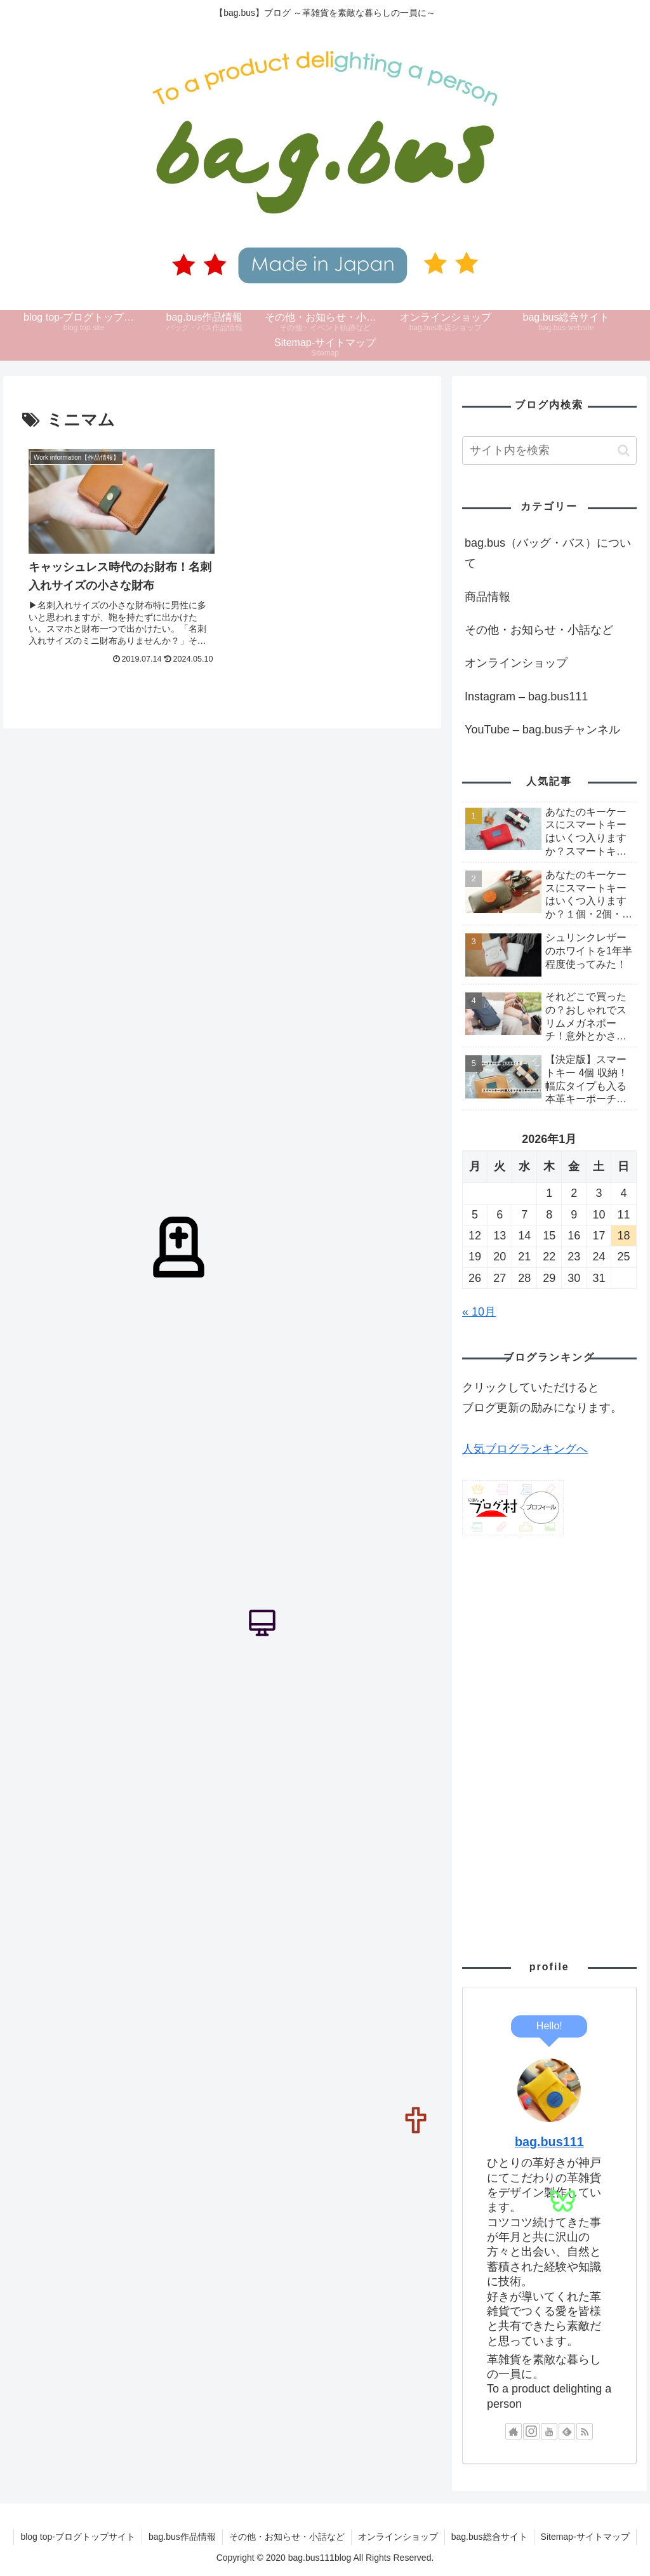 The height and width of the screenshot is (2576, 650). I want to click on indicates a memorial or cemetery location, so click(178, 1245).